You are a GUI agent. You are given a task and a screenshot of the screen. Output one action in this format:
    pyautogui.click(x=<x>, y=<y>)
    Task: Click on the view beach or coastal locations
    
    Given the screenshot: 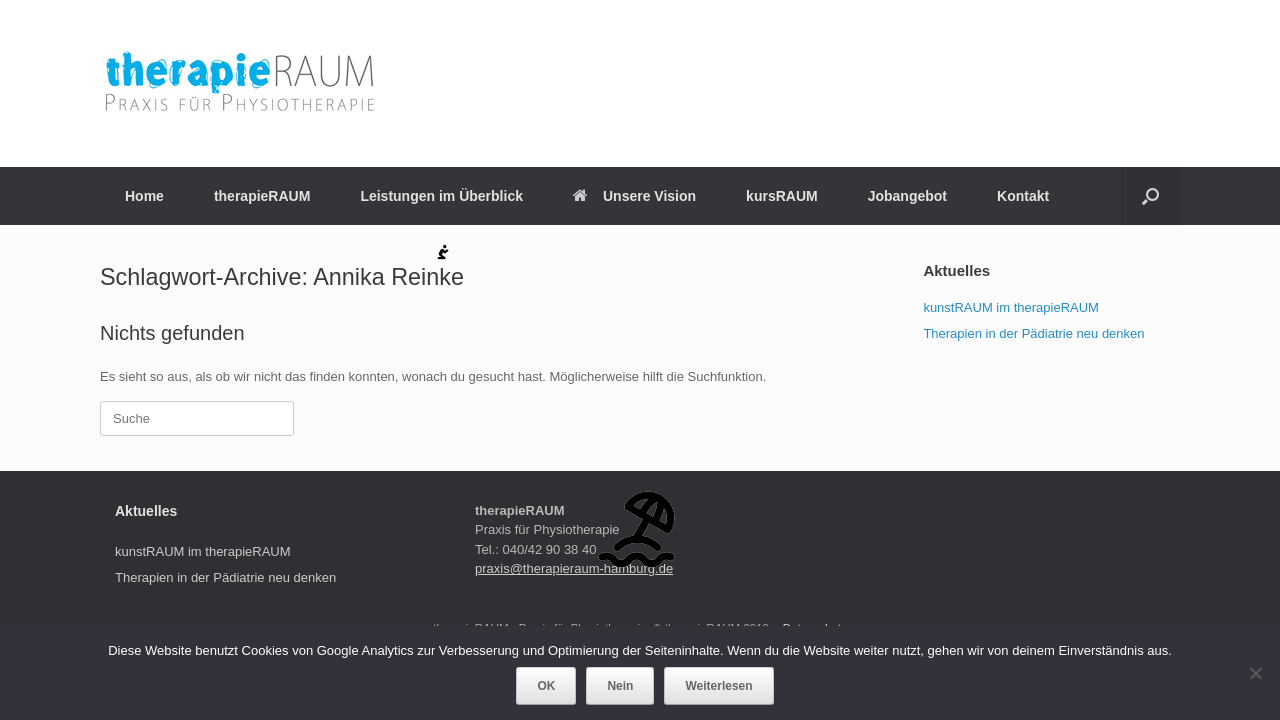 What is the action you would take?
    pyautogui.click(x=636, y=529)
    